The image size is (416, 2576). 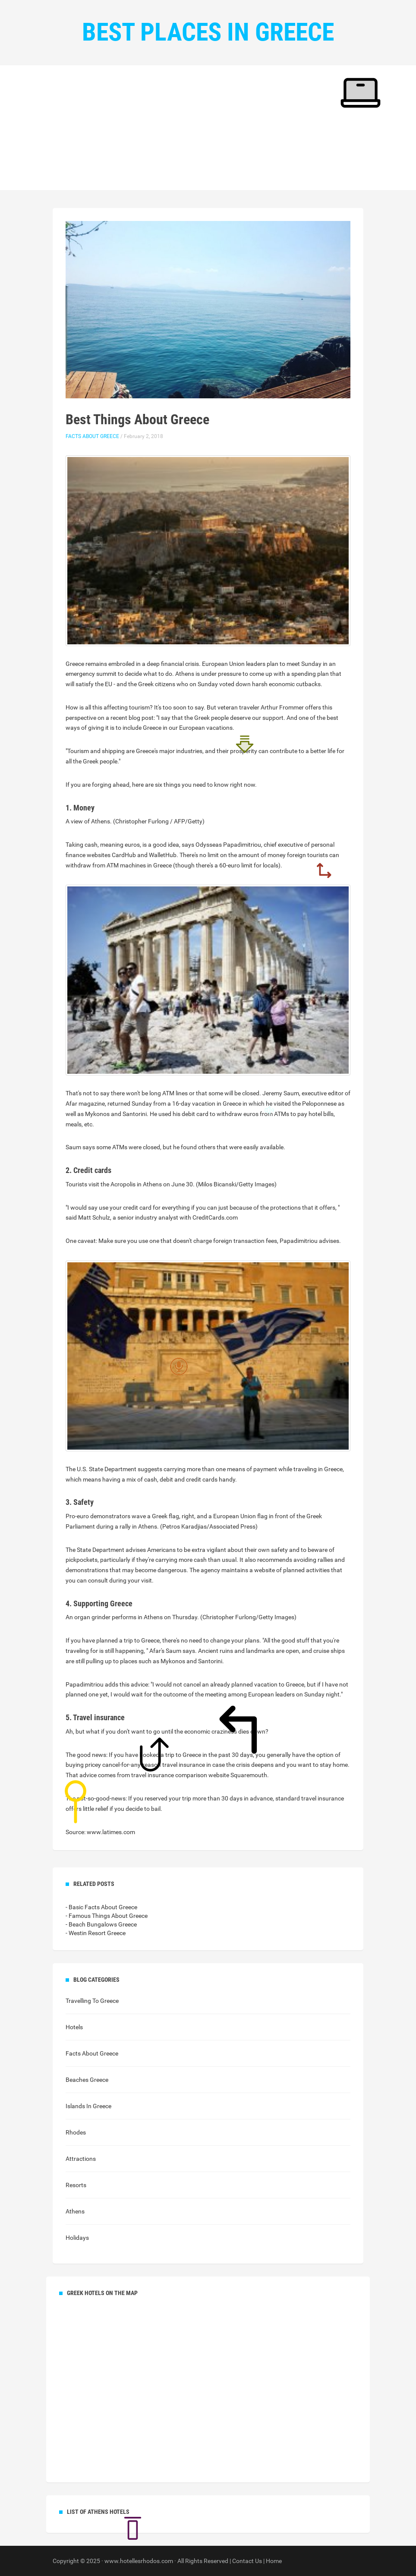 I want to click on indicates a path or vector direction, so click(x=323, y=870).